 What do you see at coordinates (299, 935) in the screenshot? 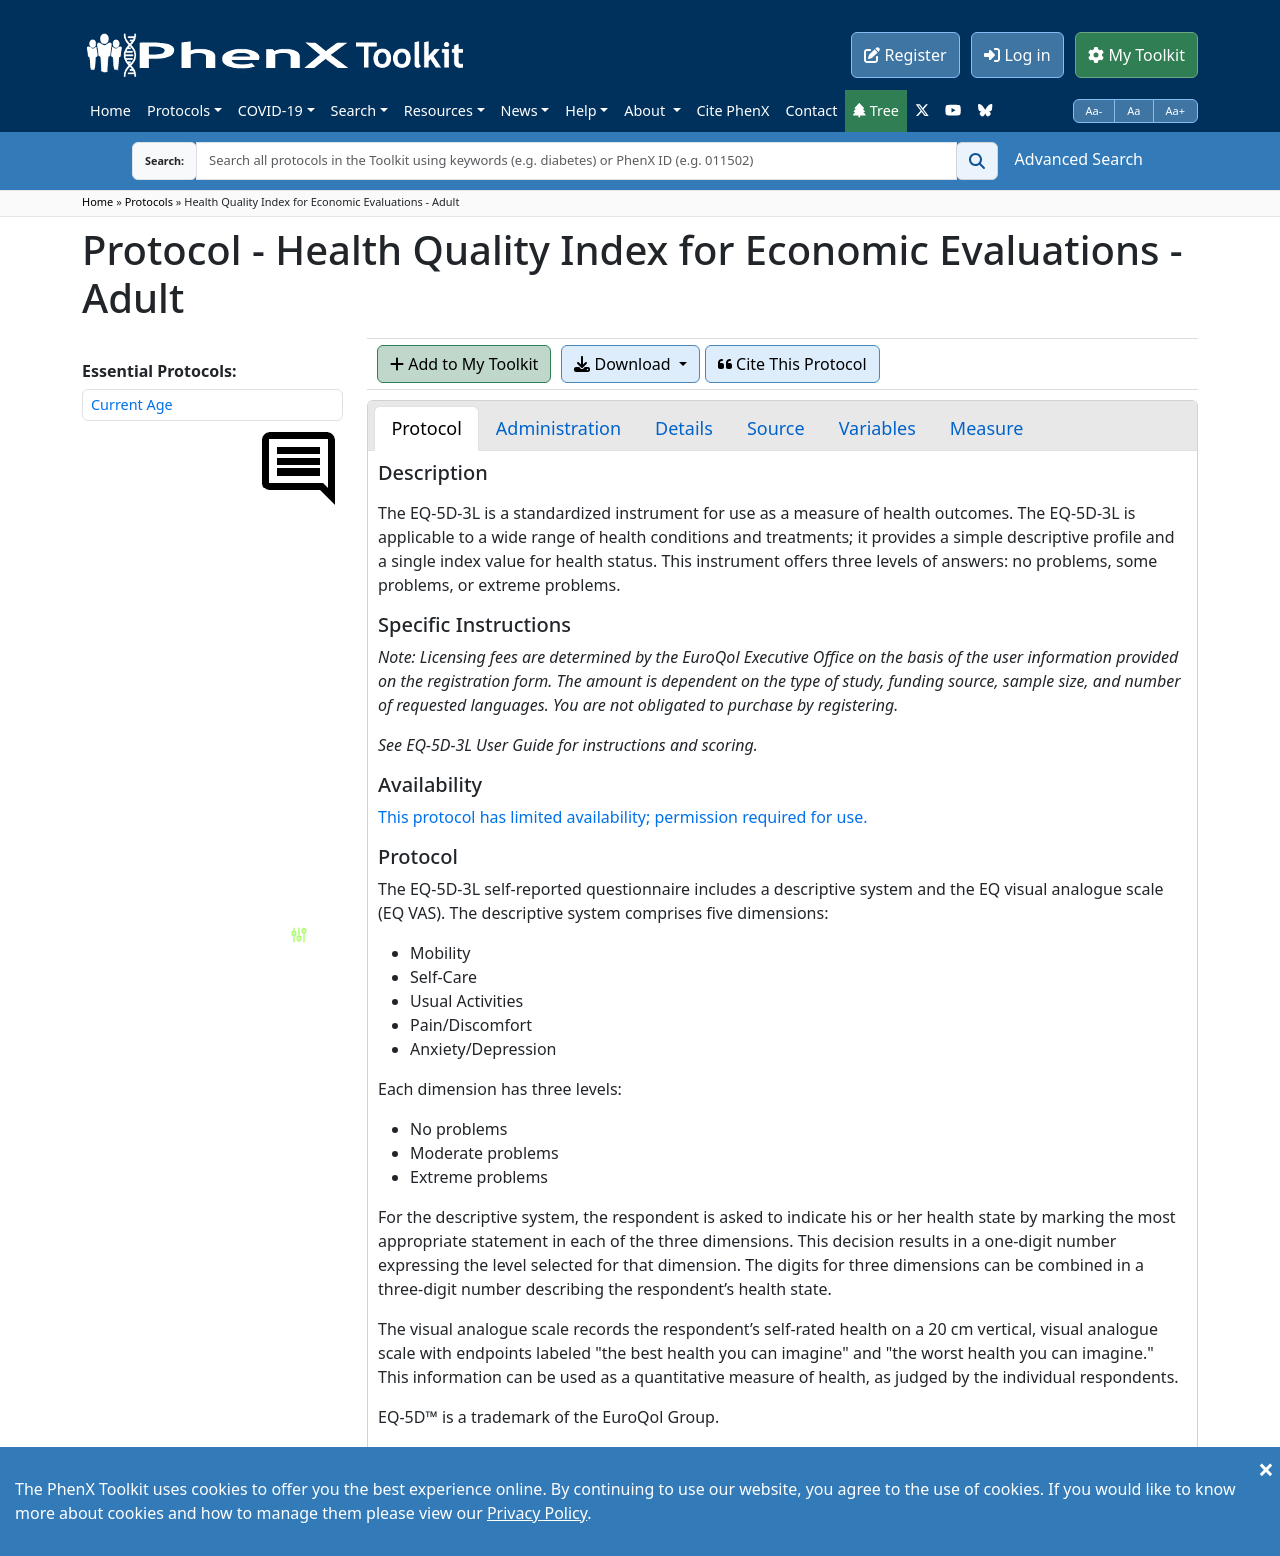
I see `adjust settings or preferences` at bounding box center [299, 935].